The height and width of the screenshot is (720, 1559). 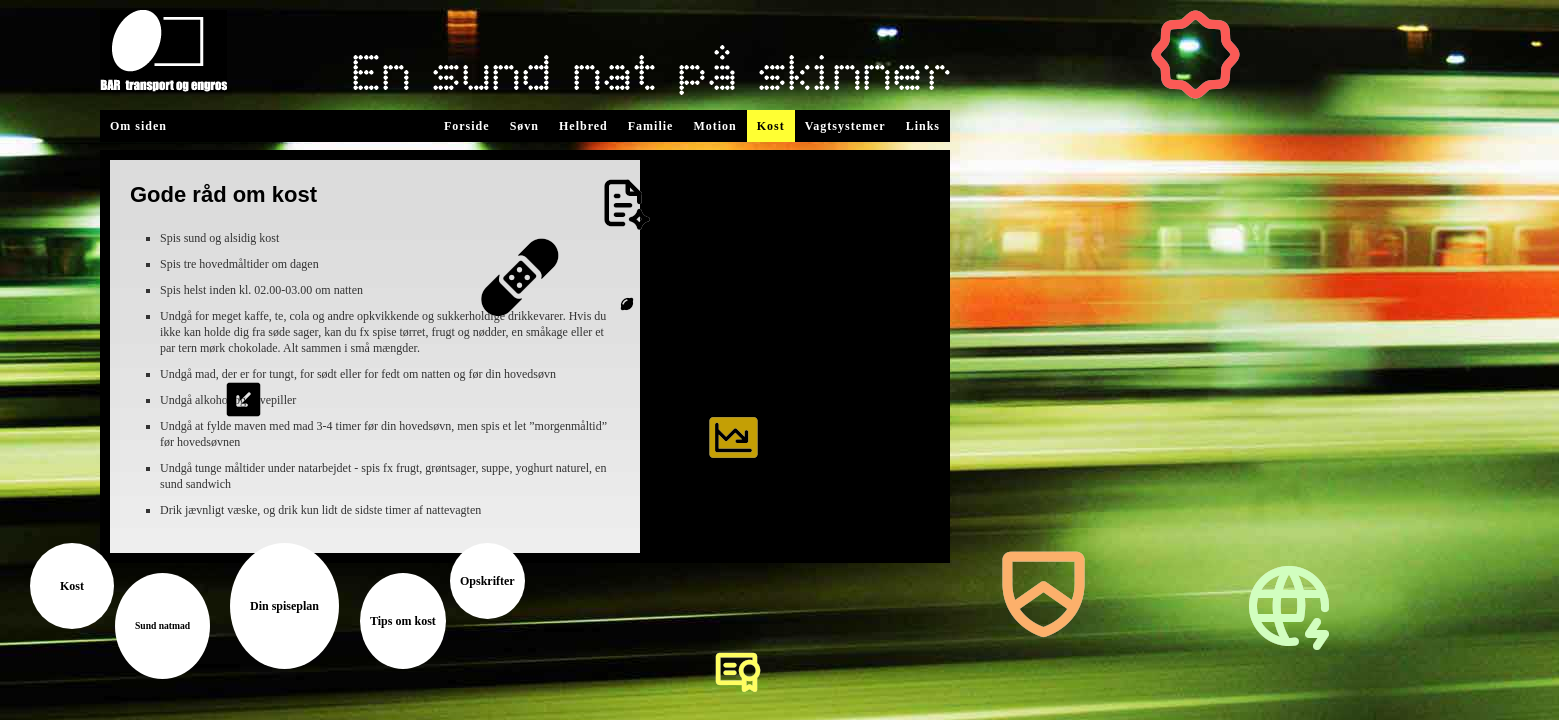 I want to click on move content to bottom-left corner, so click(x=243, y=399).